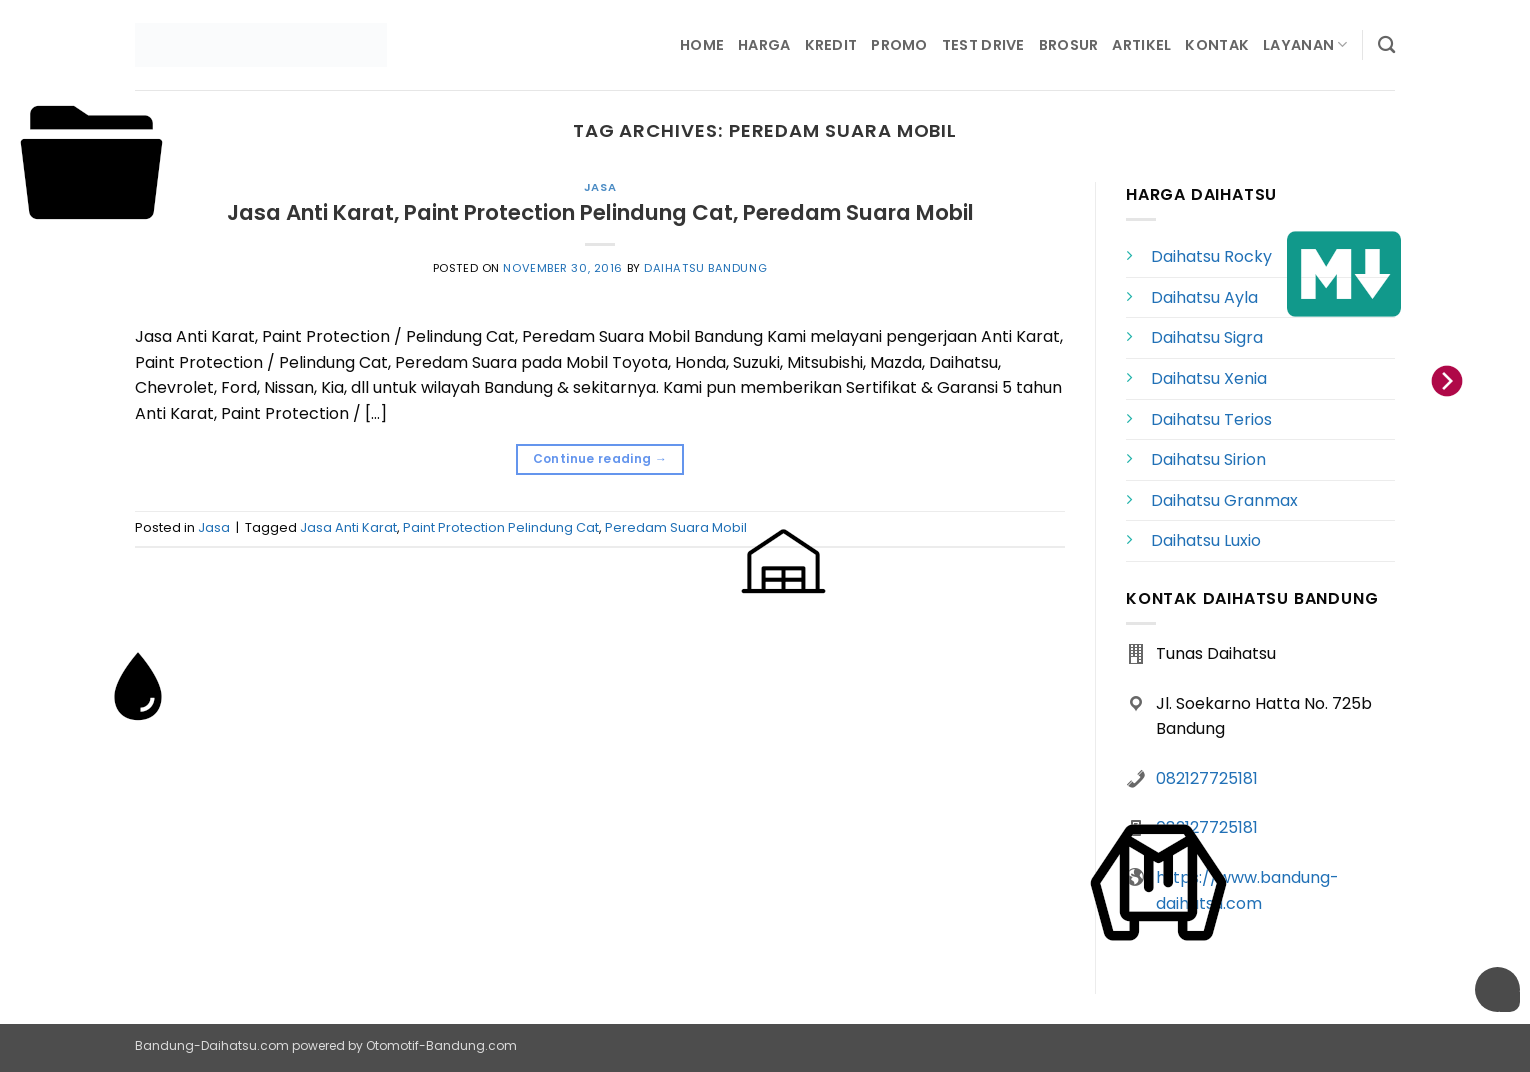 The height and width of the screenshot is (1072, 1530). Describe the element at coordinates (1158, 882) in the screenshot. I see `browse clothing or apparel items` at that location.